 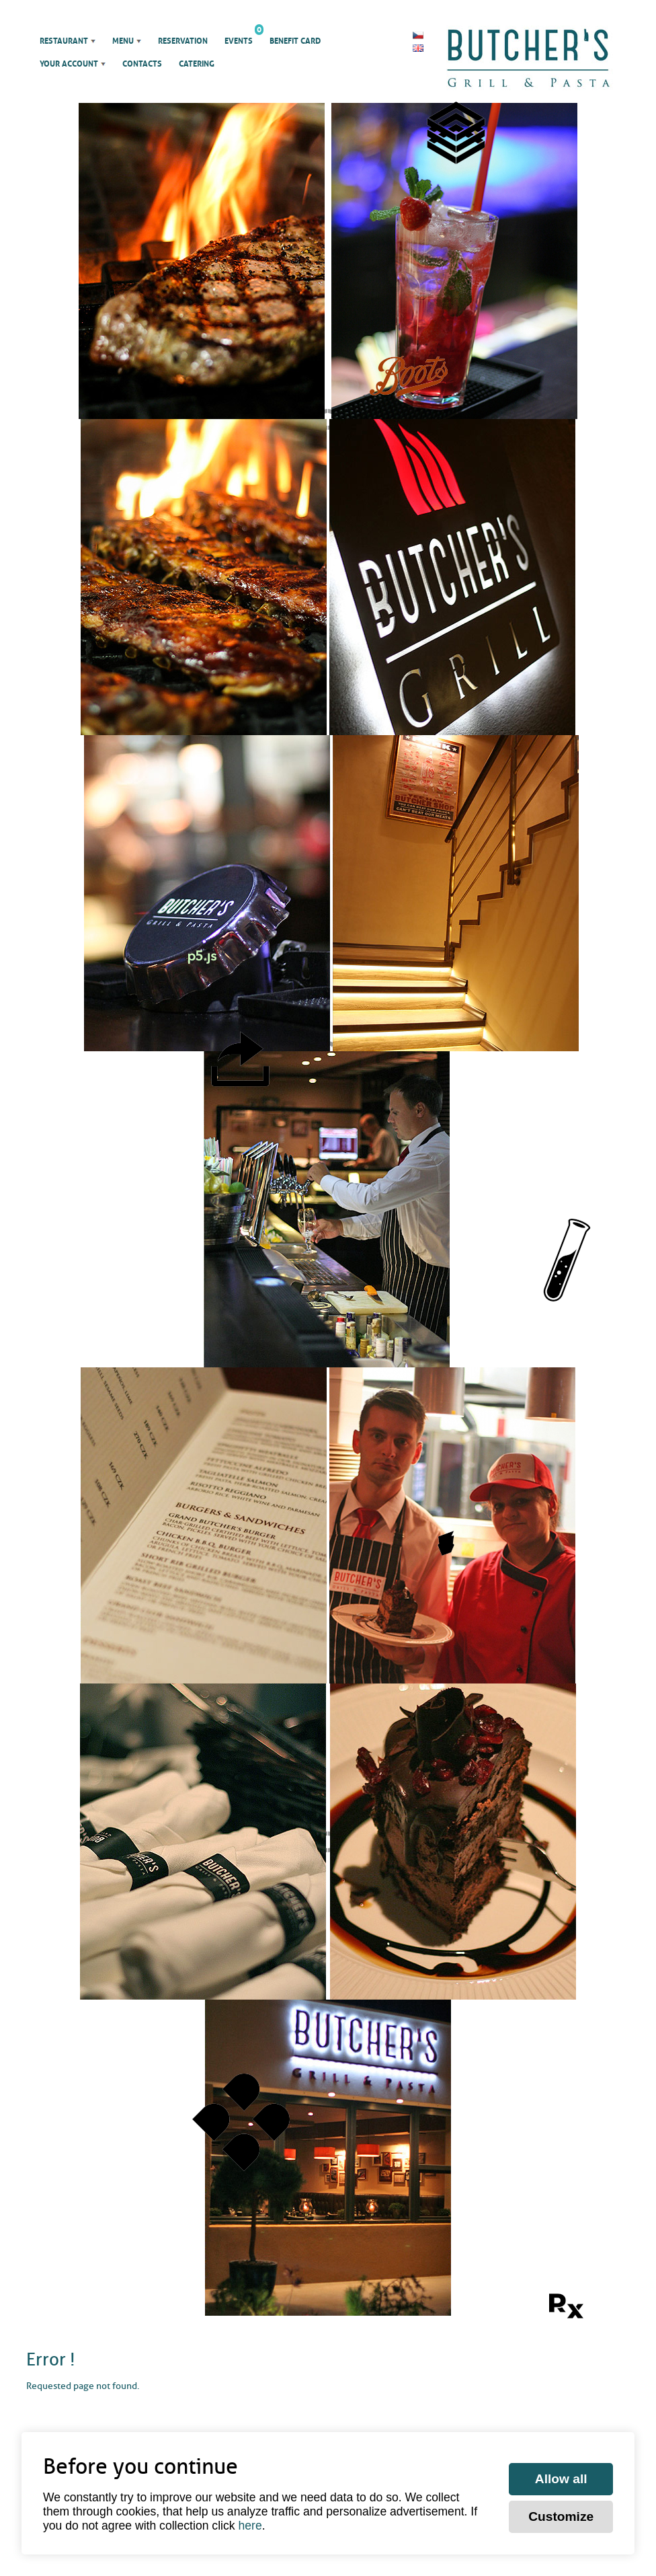 What do you see at coordinates (240, 1060) in the screenshot?
I see `share content to another app or person` at bounding box center [240, 1060].